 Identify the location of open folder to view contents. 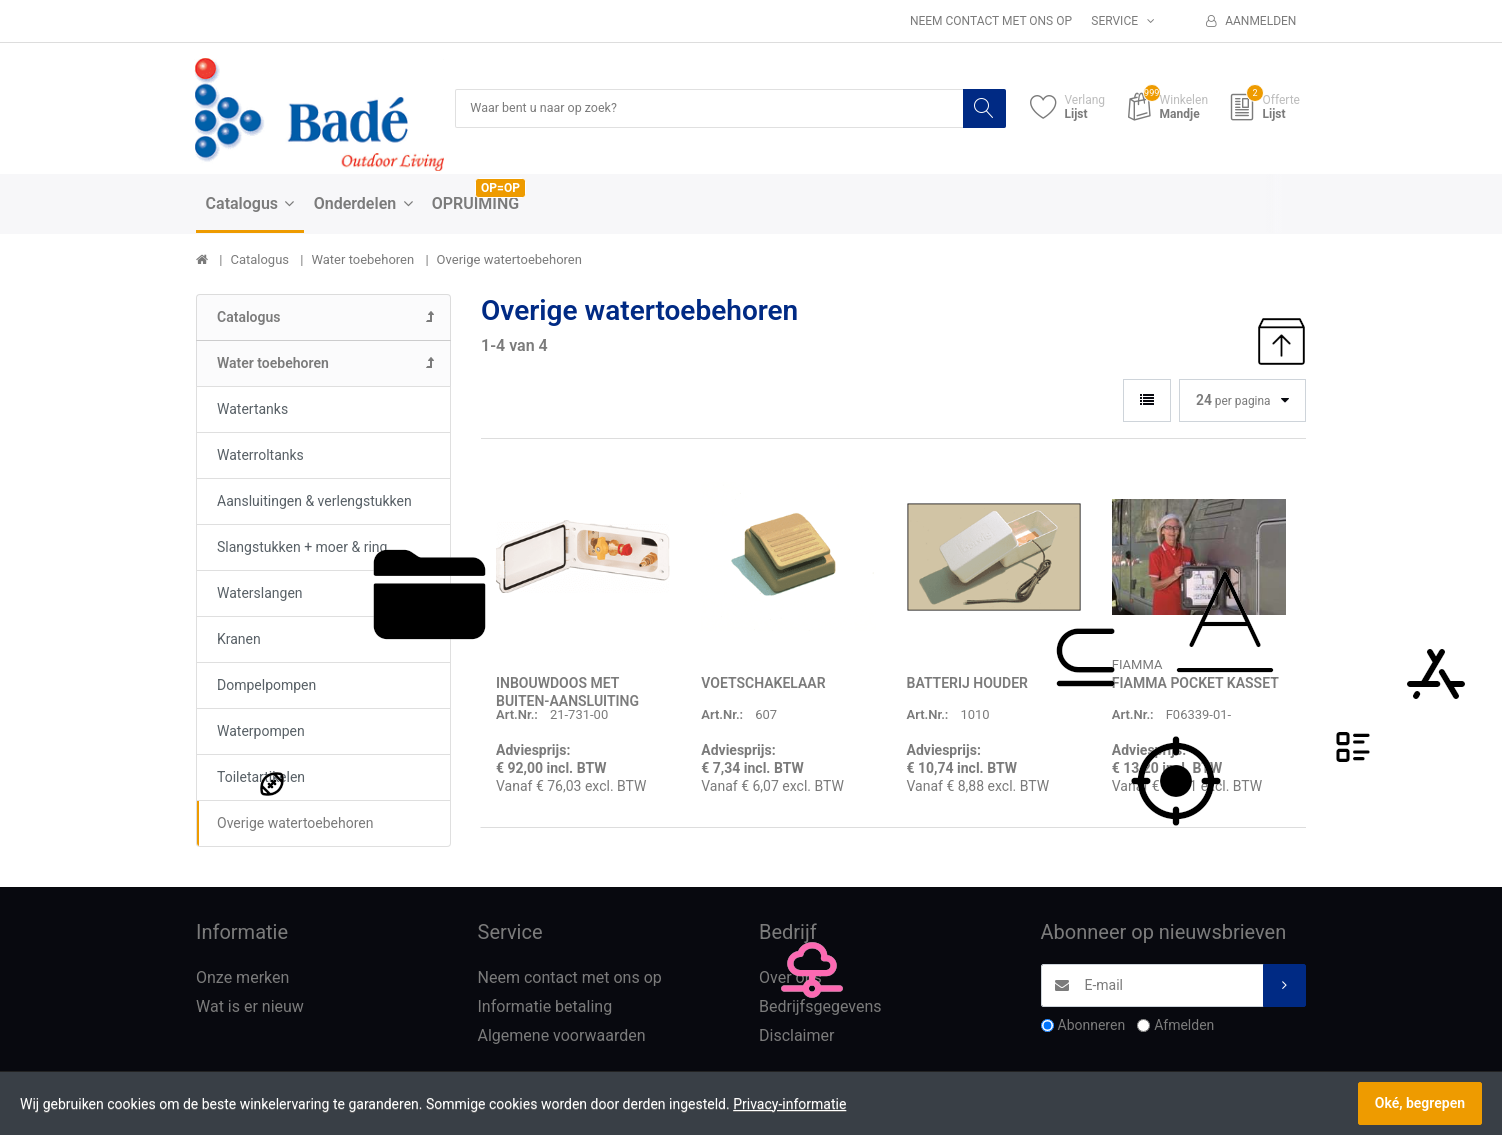
(429, 594).